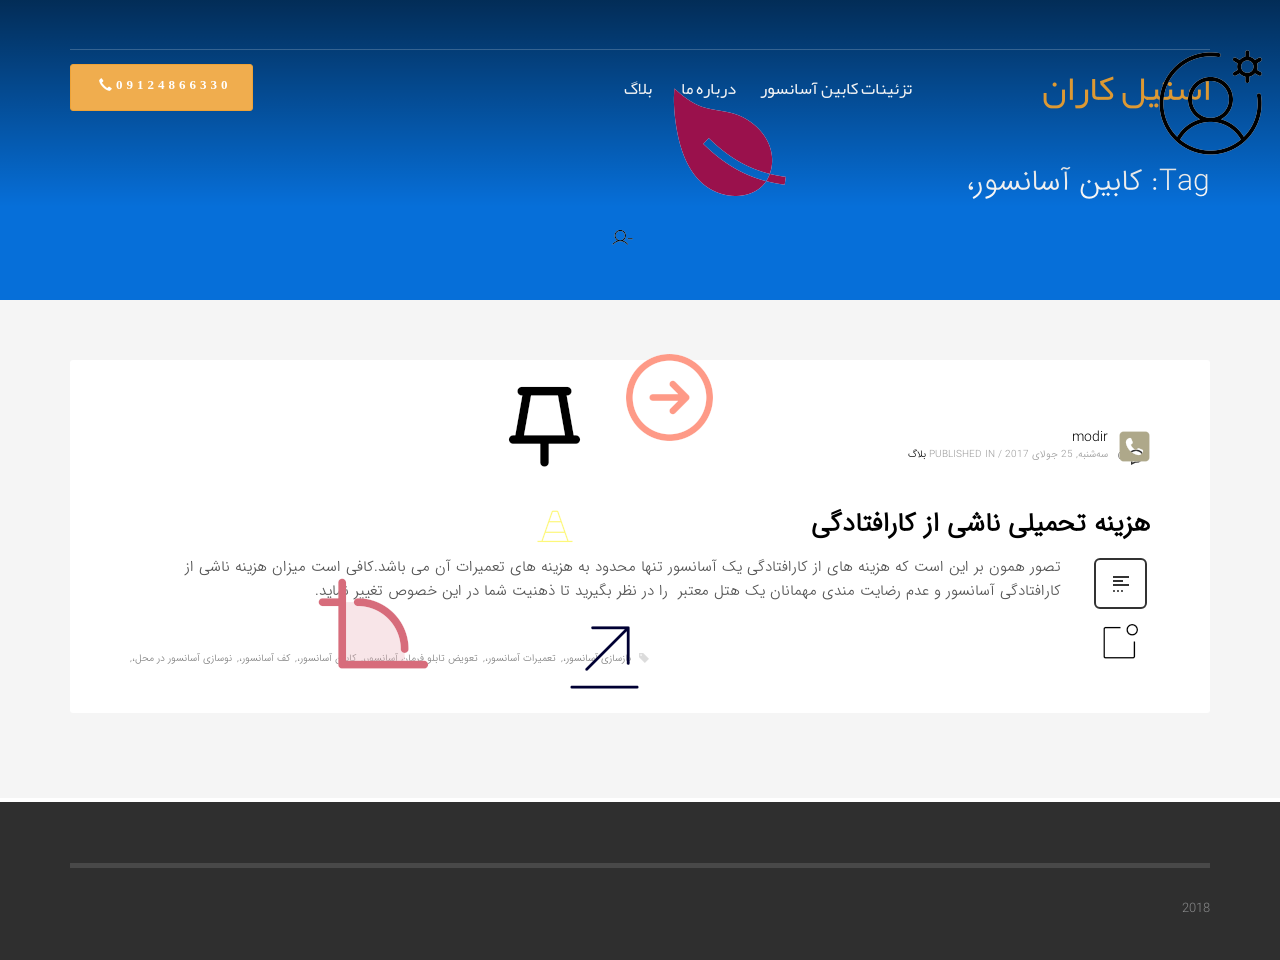 The width and height of the screenshot is (1280, 960). Describe the element at coordinates (544, 422) in the screenshot. I see `pin an item to keep it visible` at that location.